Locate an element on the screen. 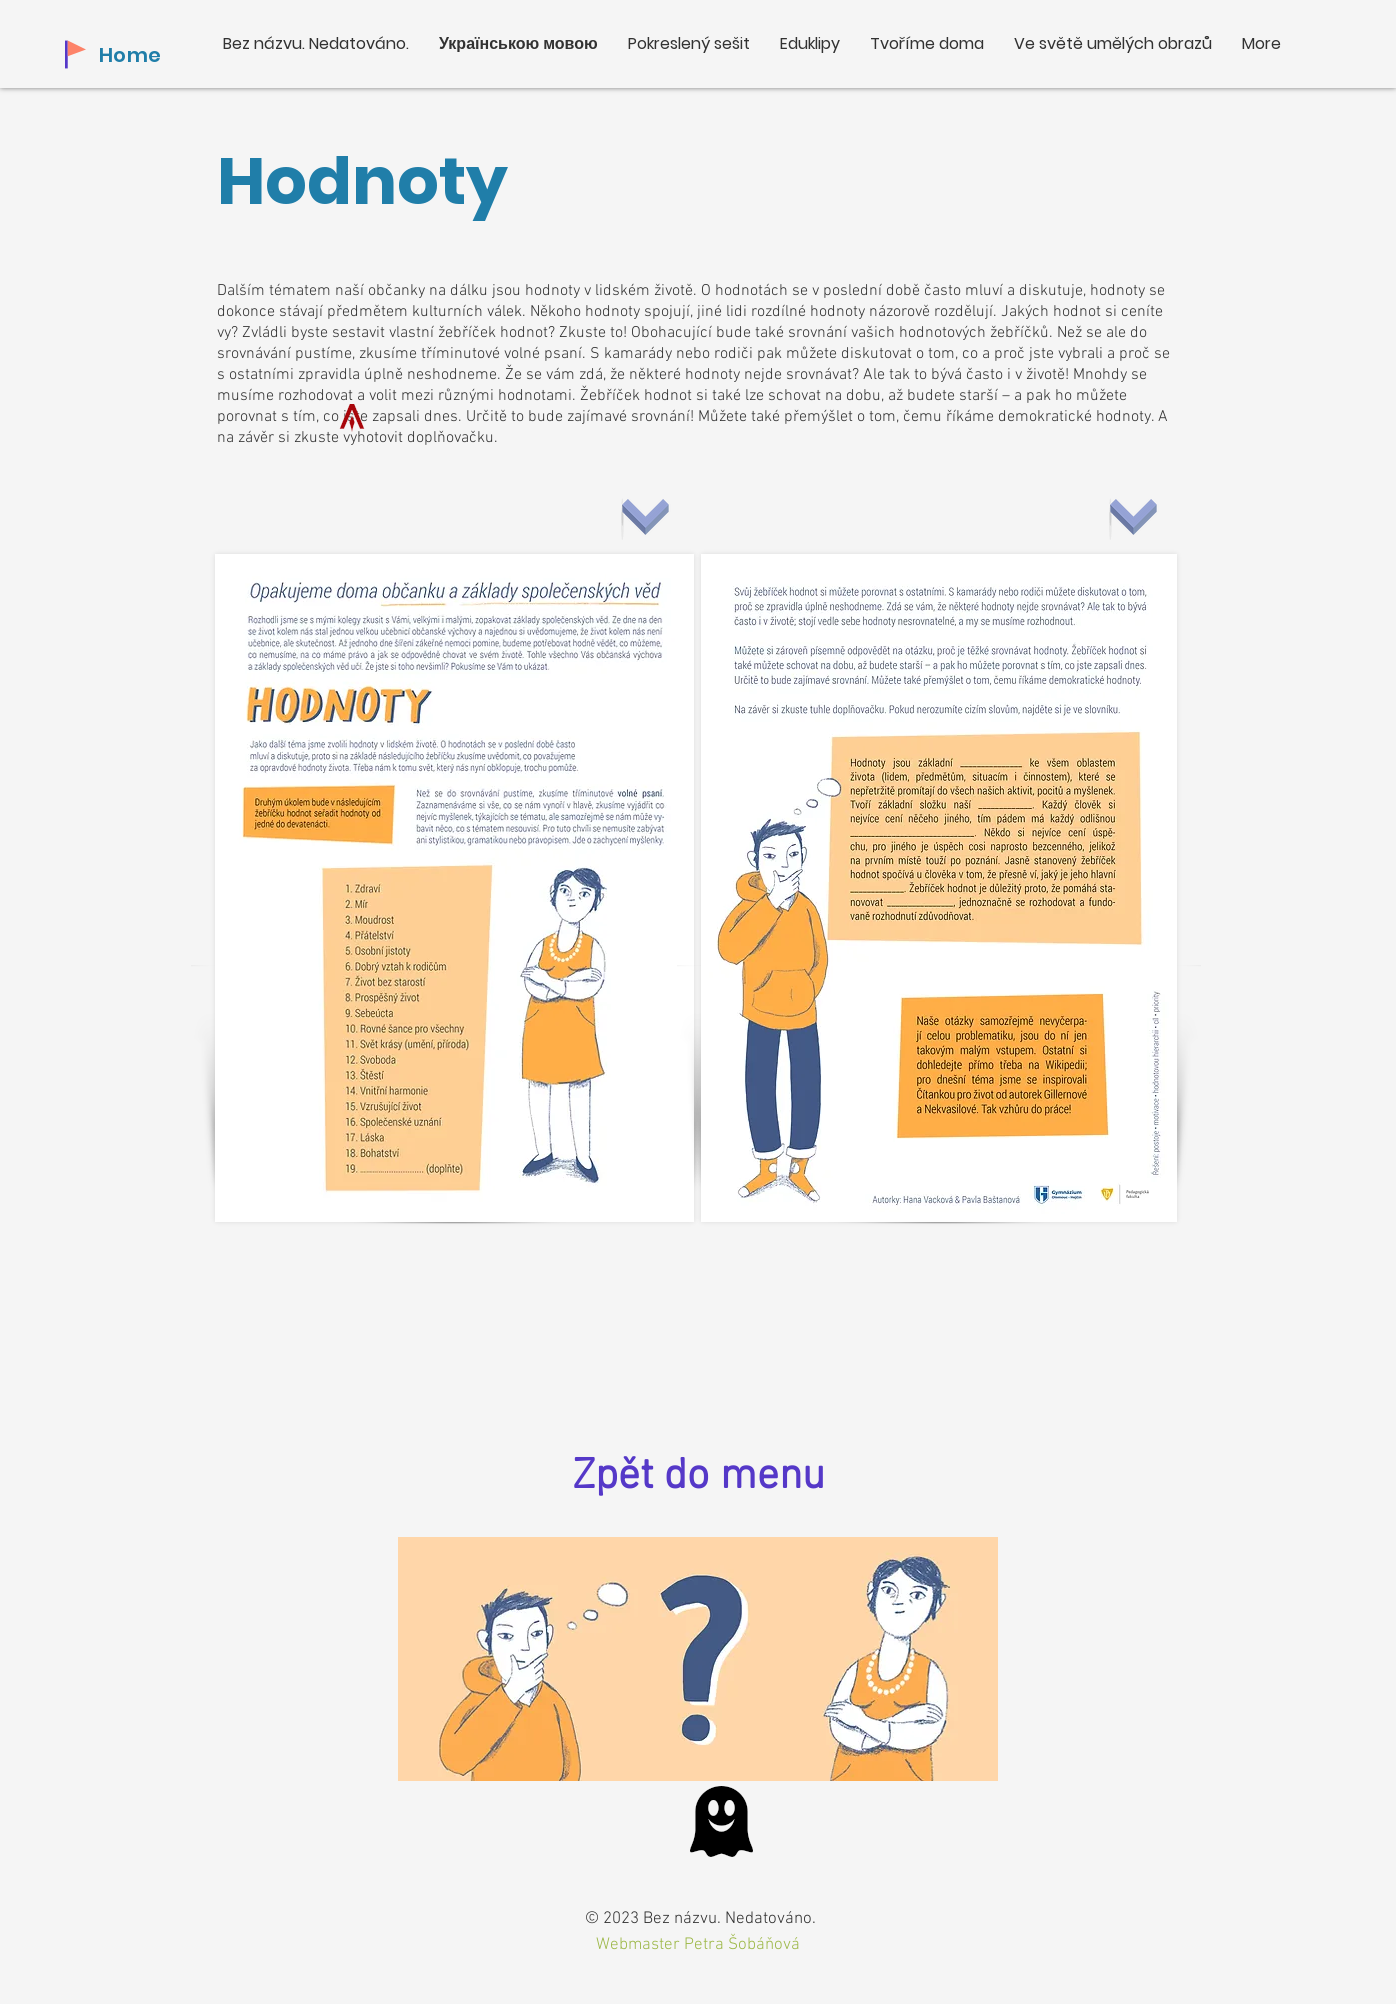 The width and height of the screenshot is (1396, 2004). open ghostery privacy browser extension is located at coordinates (721, 1821).